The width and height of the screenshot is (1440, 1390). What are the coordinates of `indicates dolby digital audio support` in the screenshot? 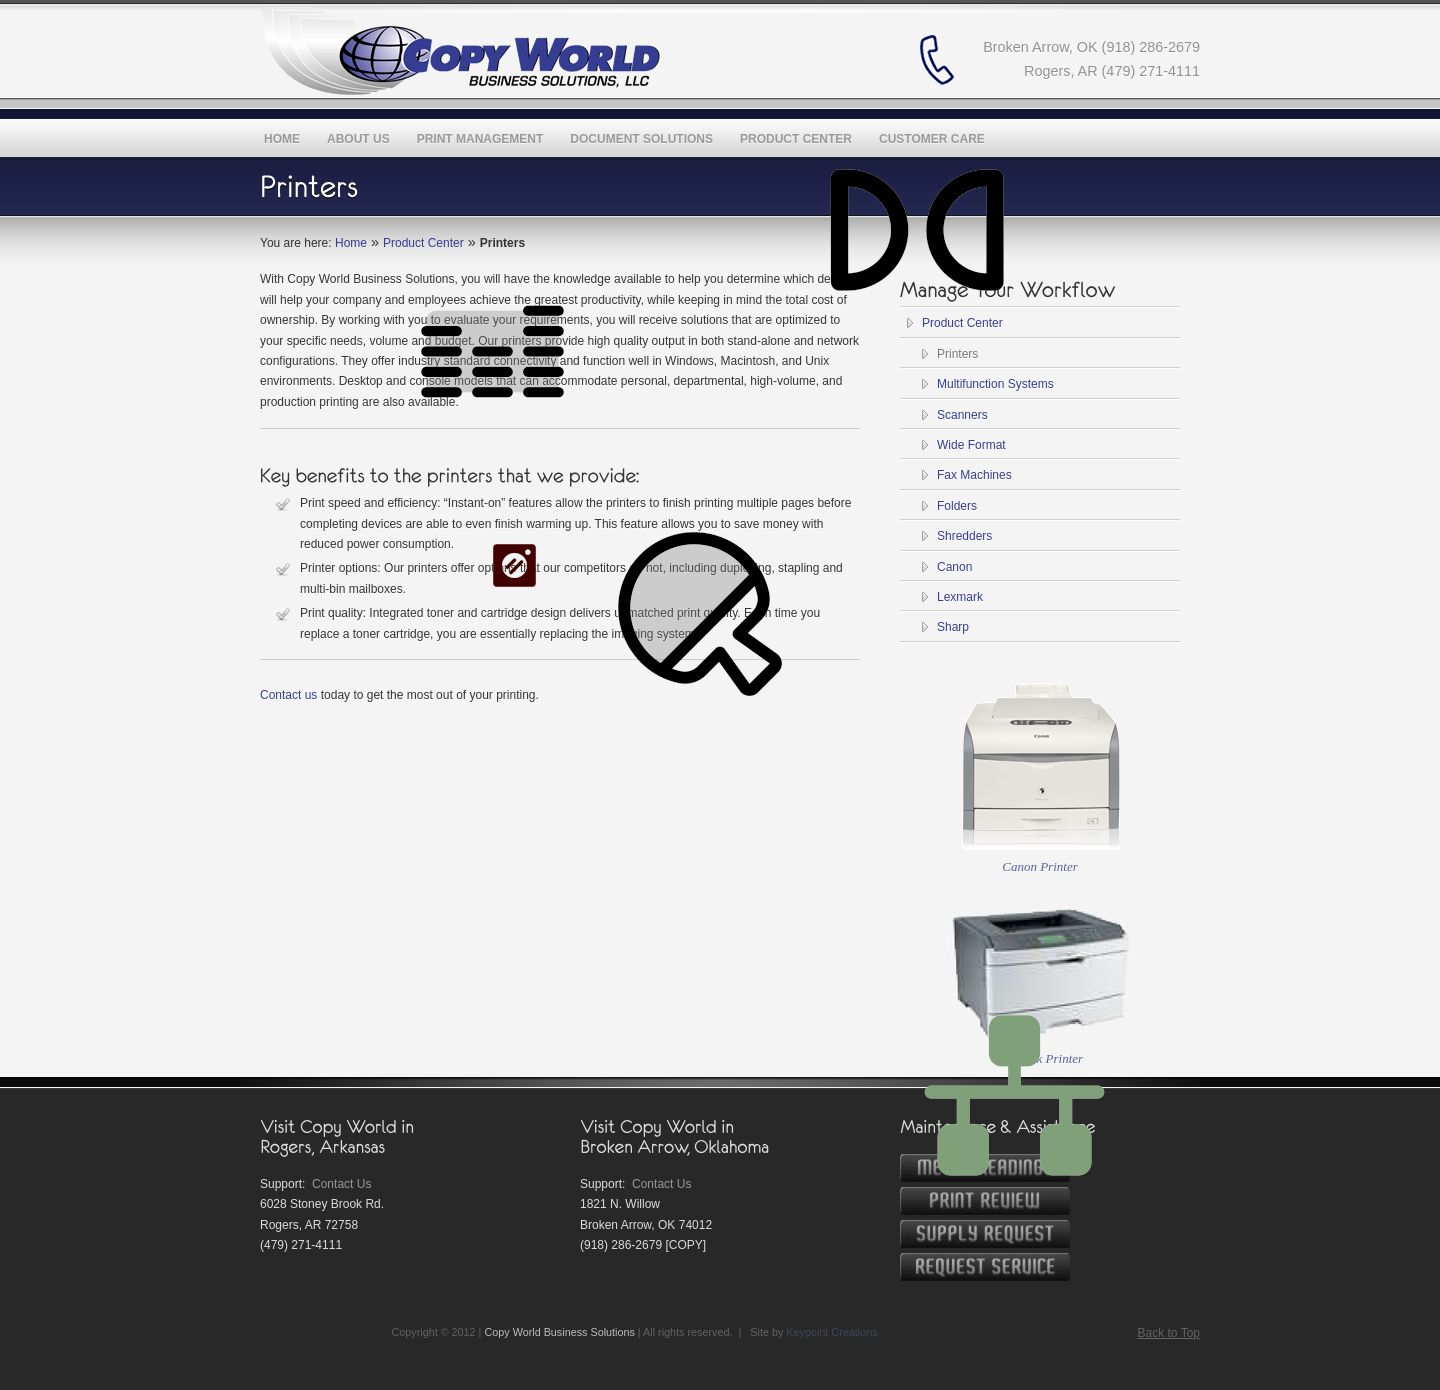 It's located at (917, 230).